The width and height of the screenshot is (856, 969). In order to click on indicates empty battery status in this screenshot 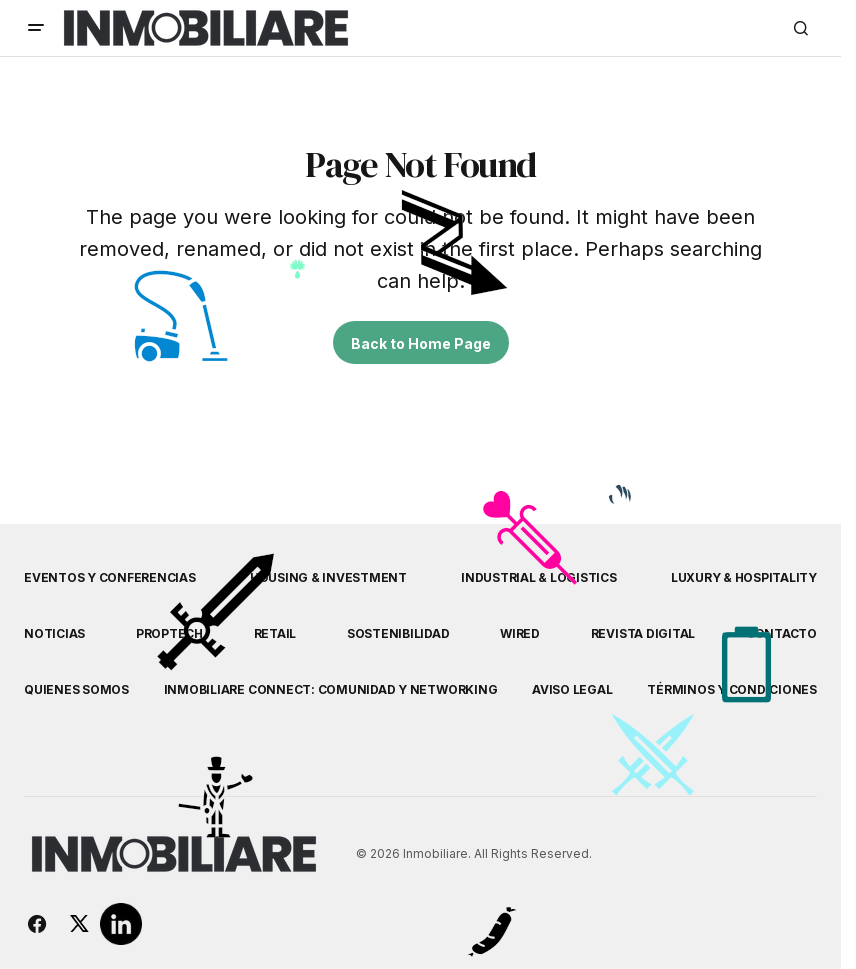, I will do `click(746, 664)`.